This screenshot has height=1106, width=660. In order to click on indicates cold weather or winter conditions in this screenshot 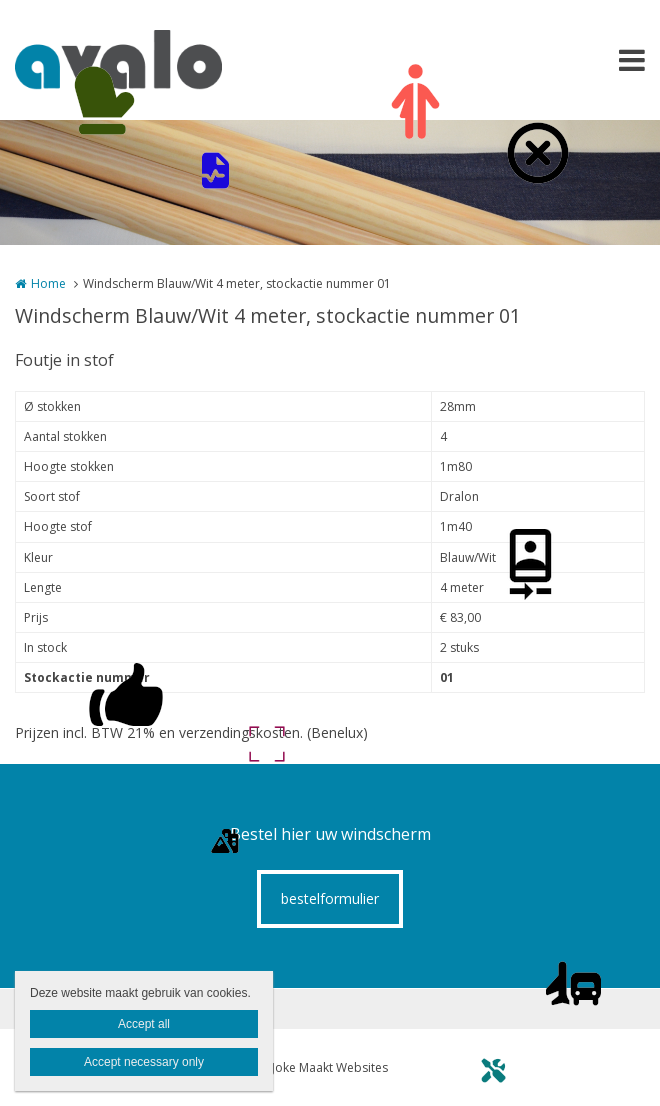, I will do `click(104, 100)`.